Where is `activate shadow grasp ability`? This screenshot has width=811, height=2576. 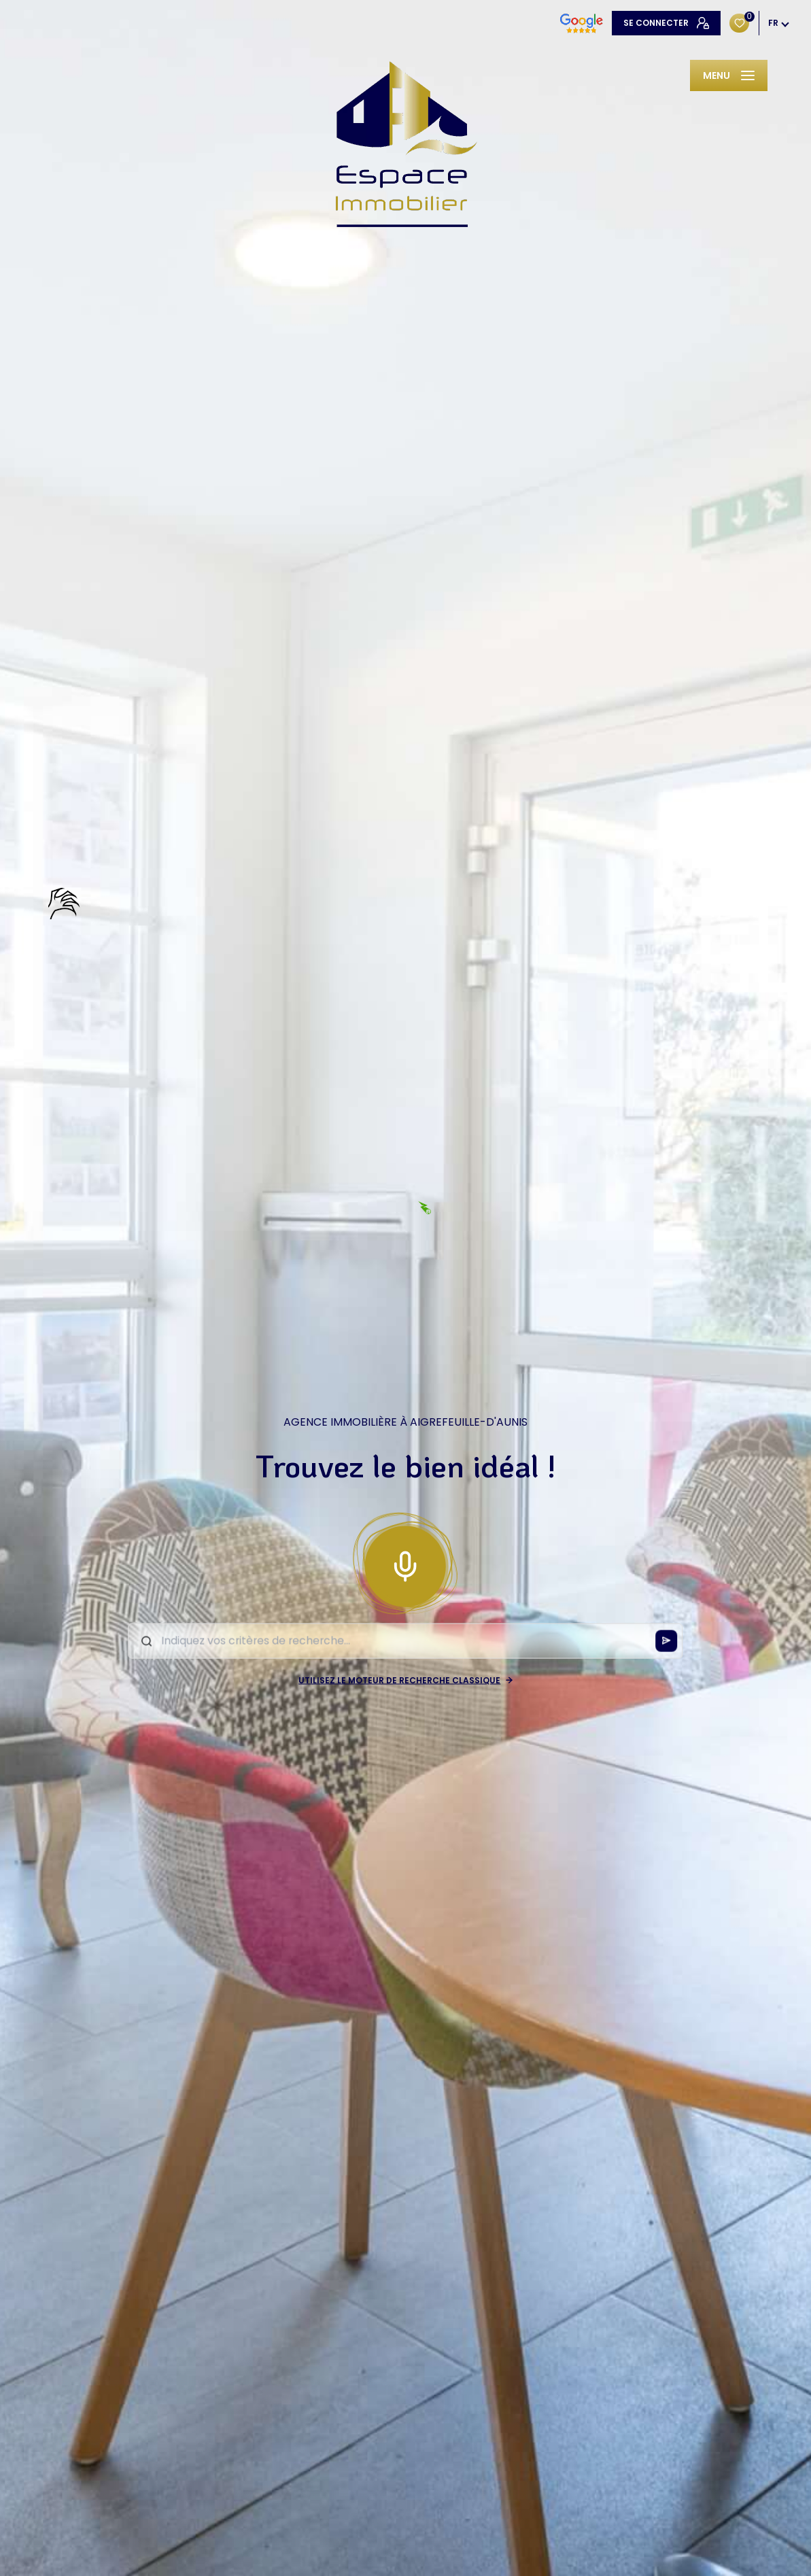 activate shadow grasp ability is located at coordinates (64, 904).